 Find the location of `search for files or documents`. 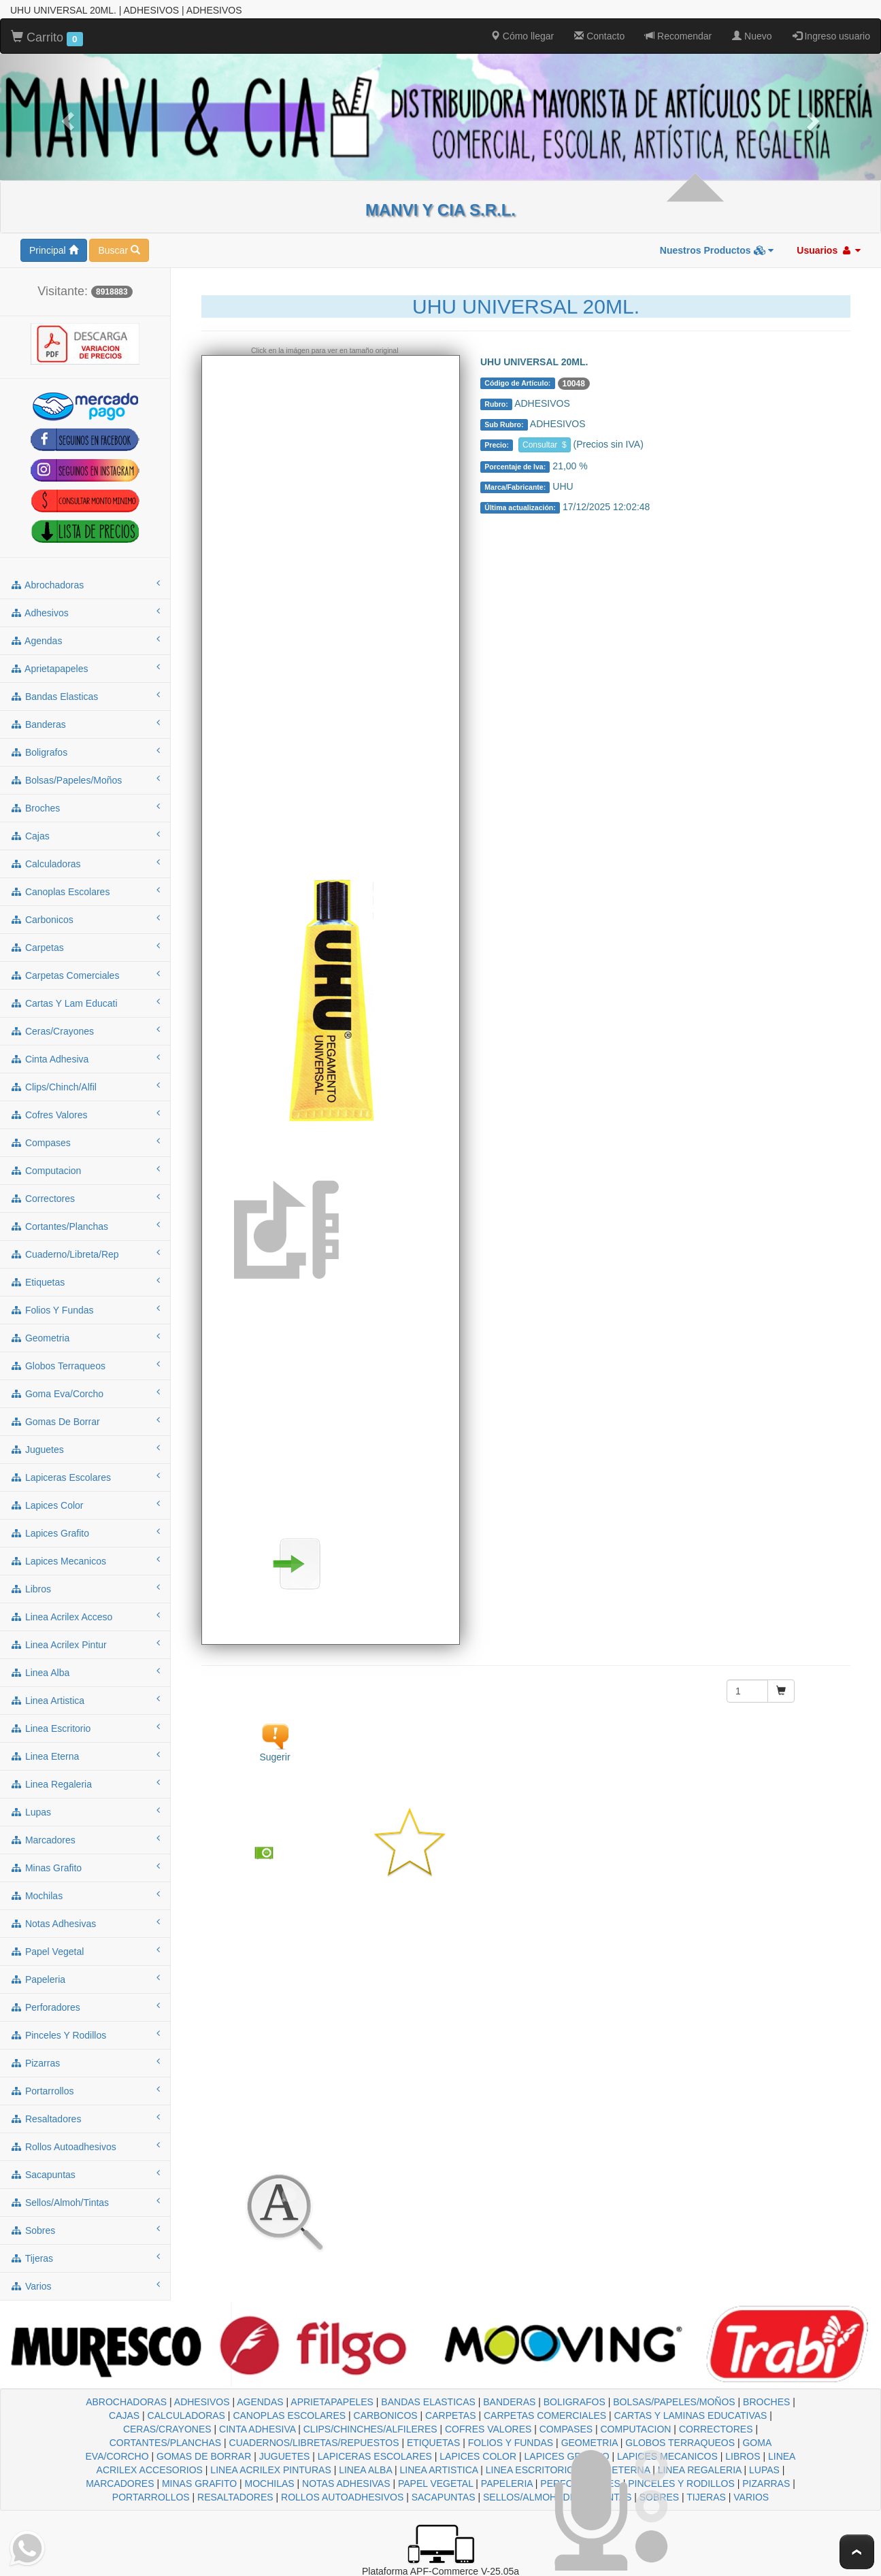

search for files or documents is located at coordinates (284, 2211).